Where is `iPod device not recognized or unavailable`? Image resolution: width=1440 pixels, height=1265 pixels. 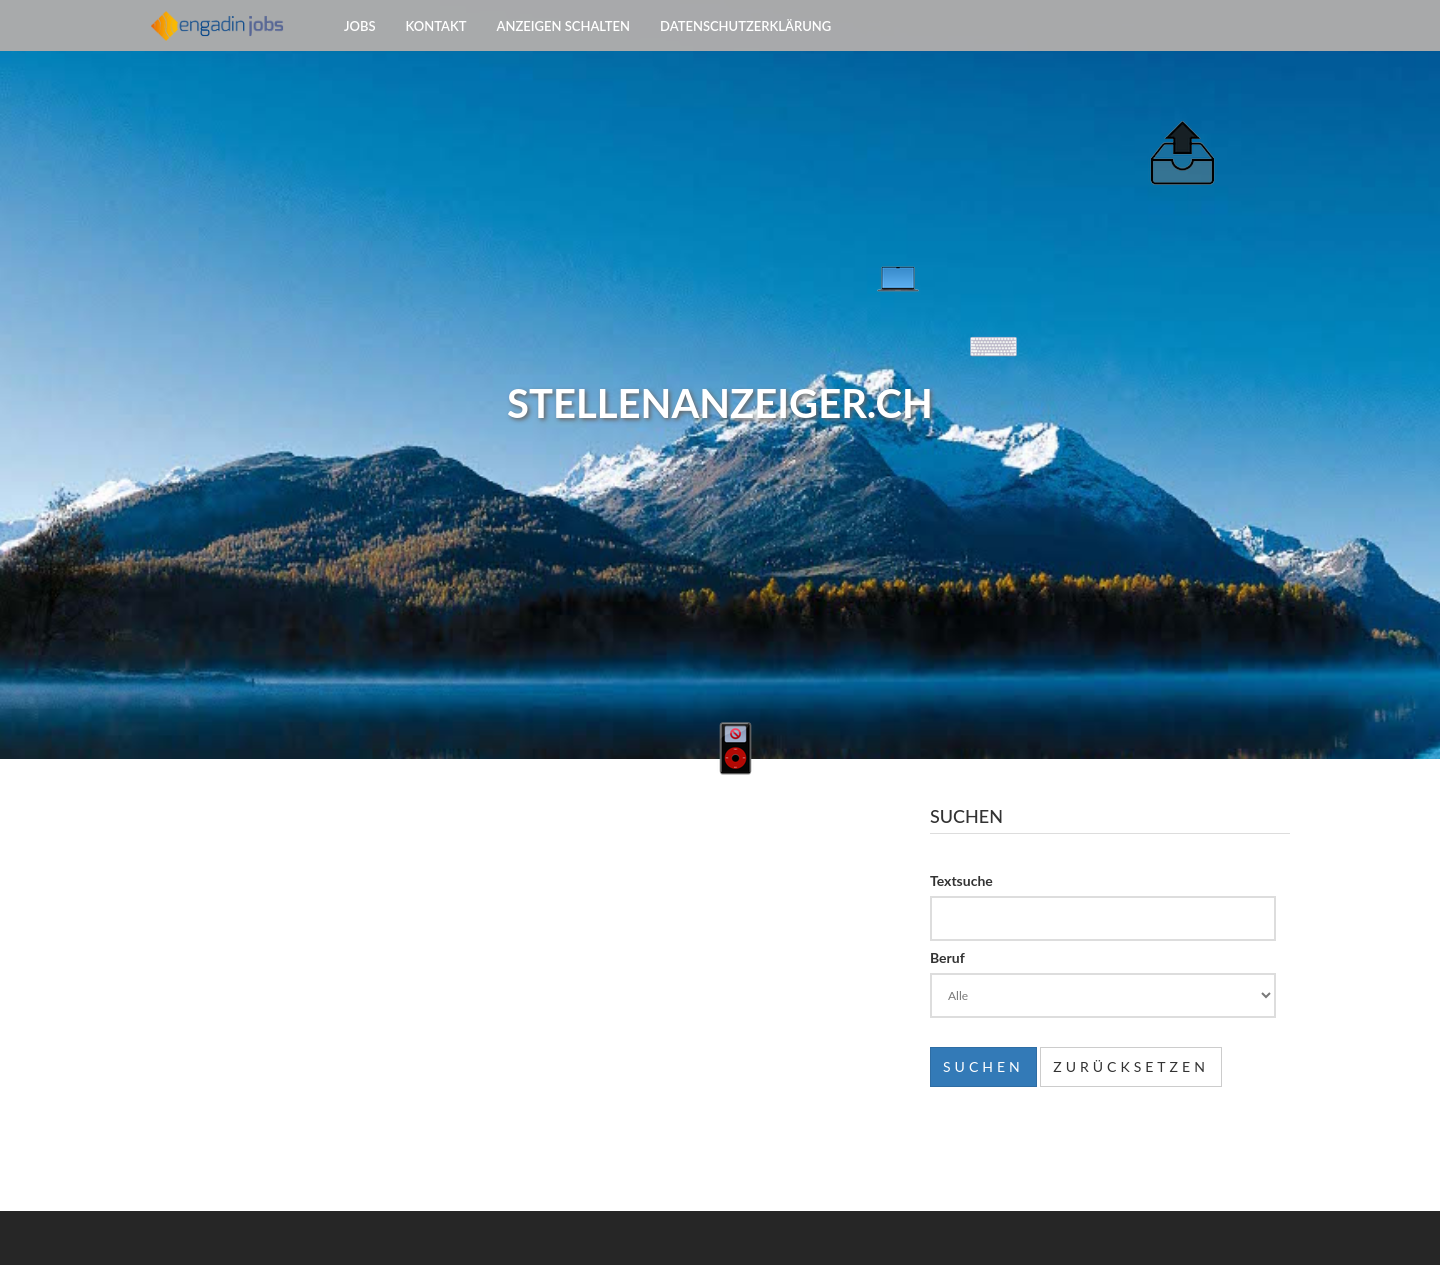 iPod device not recognized or unavailable is located at coordinates (735, 748).